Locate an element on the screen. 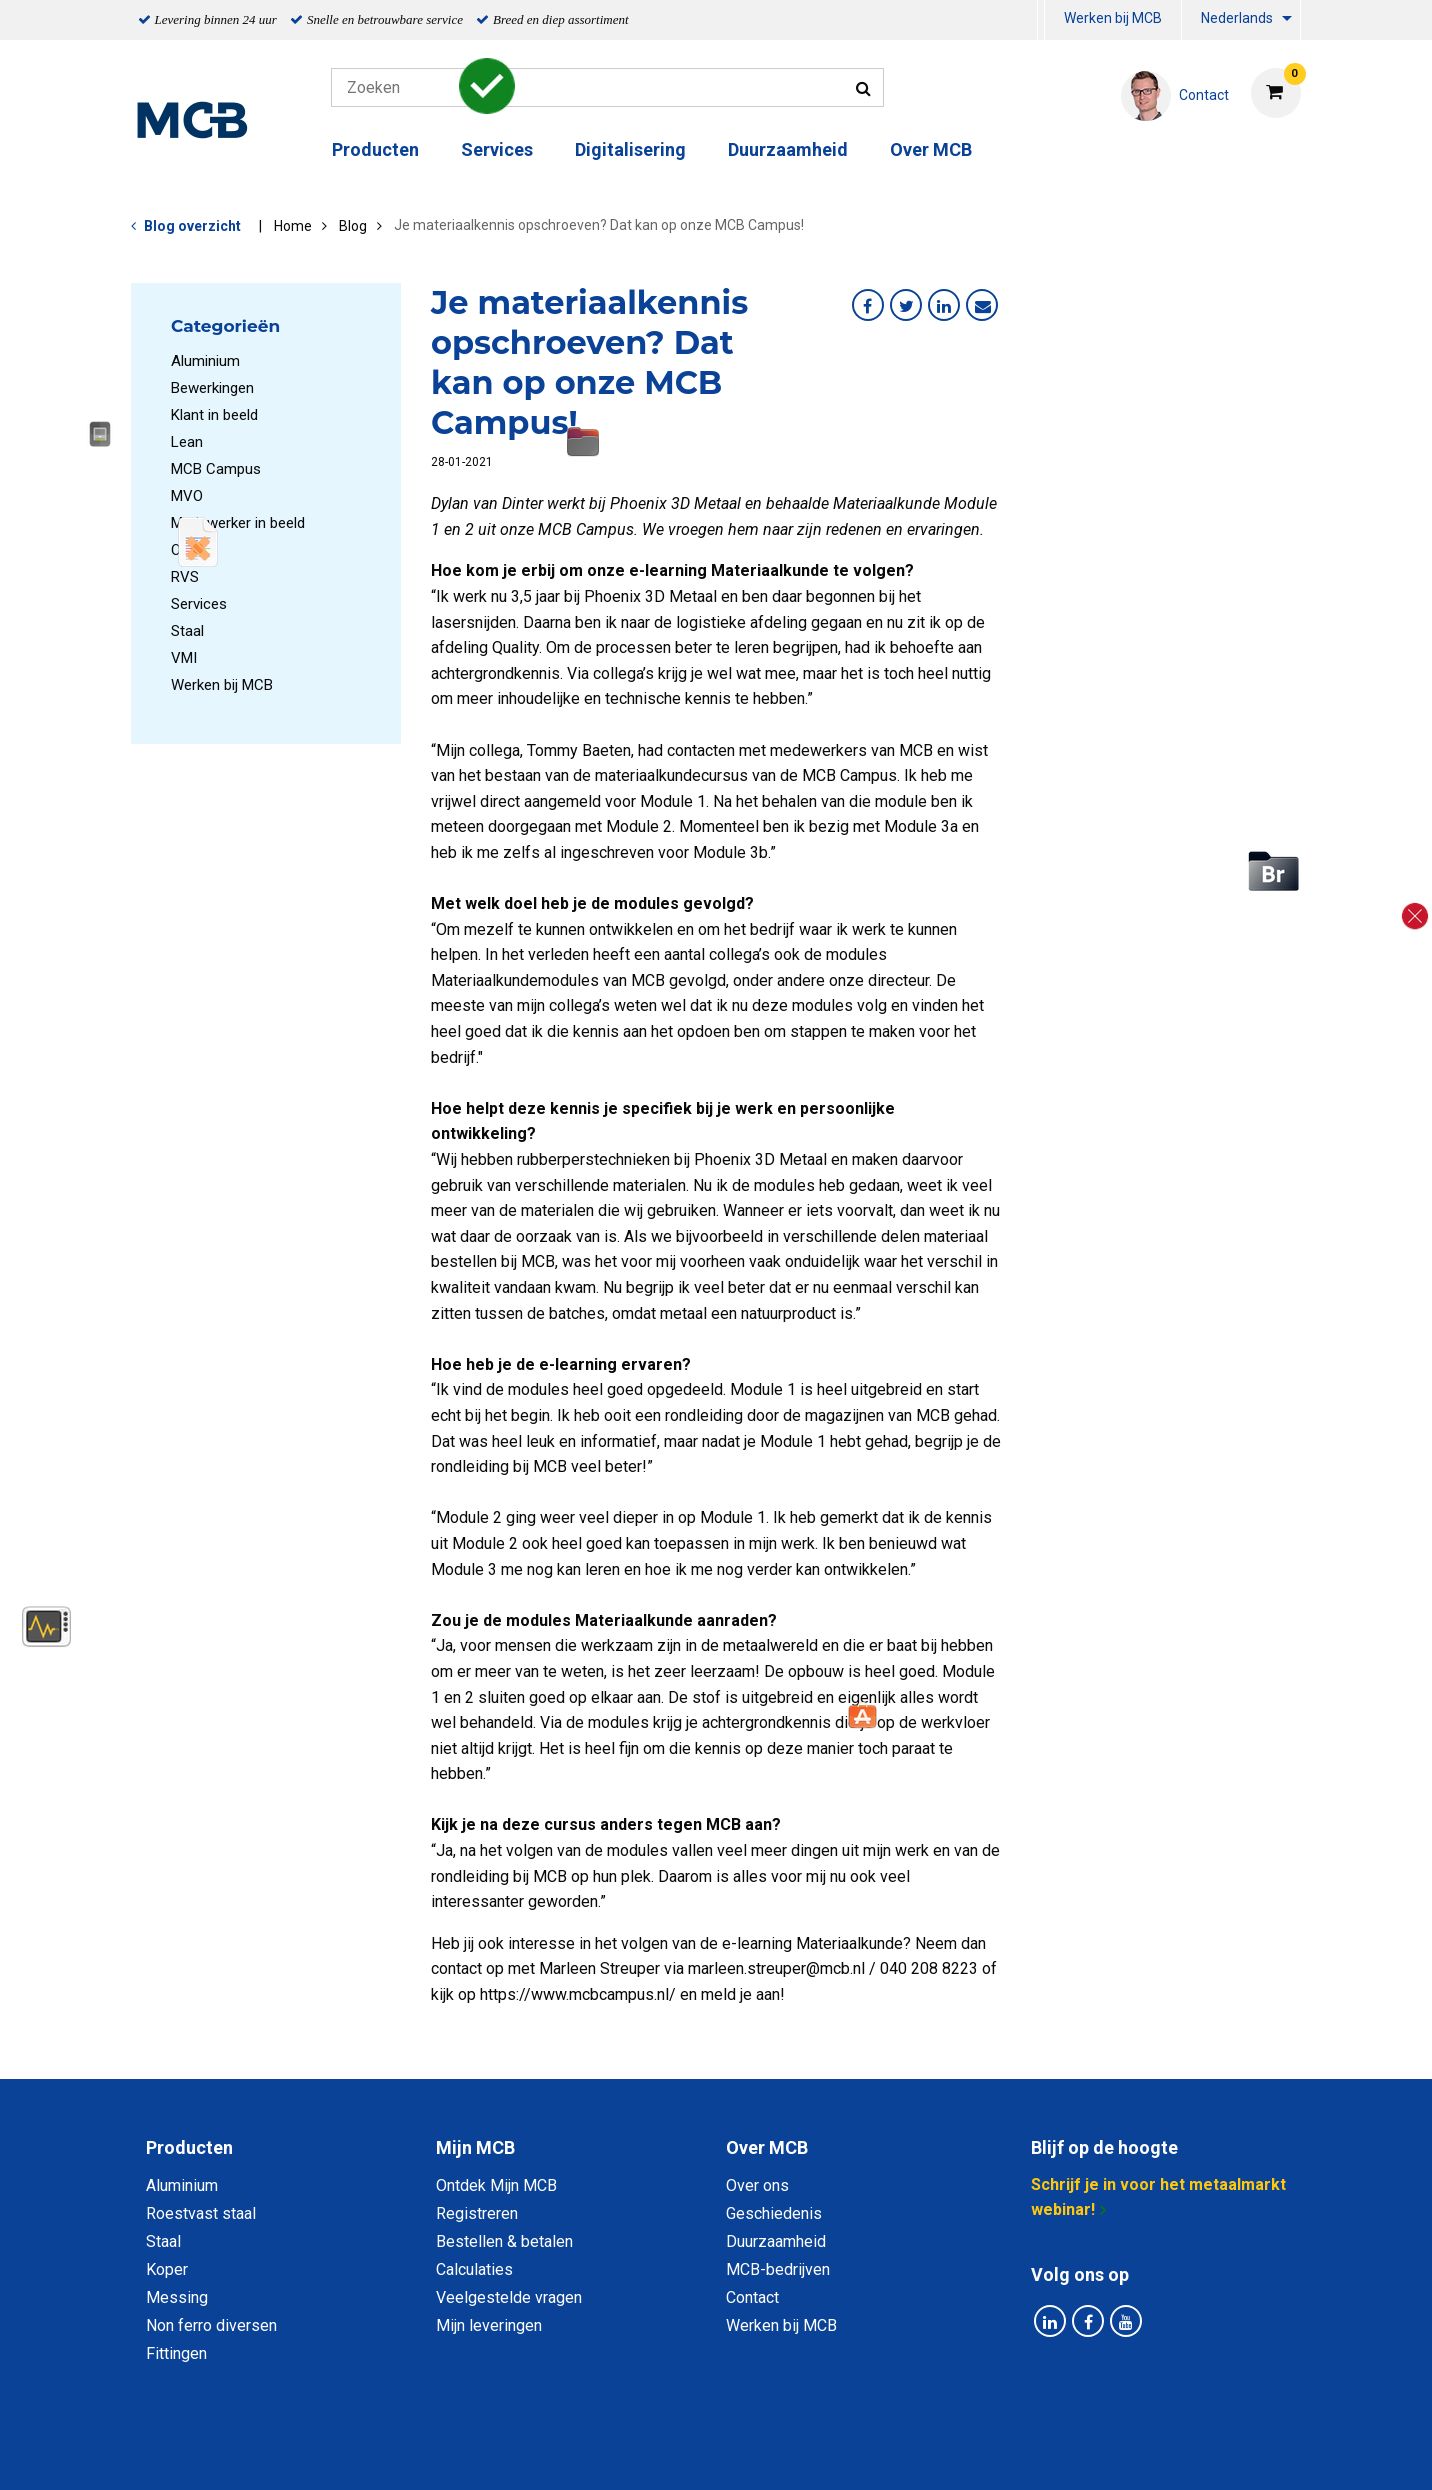 Image resolution: width=1432 pixels, height=2490 pixels. open the software center to browse and install apps is located at coordinates (862, 1716).